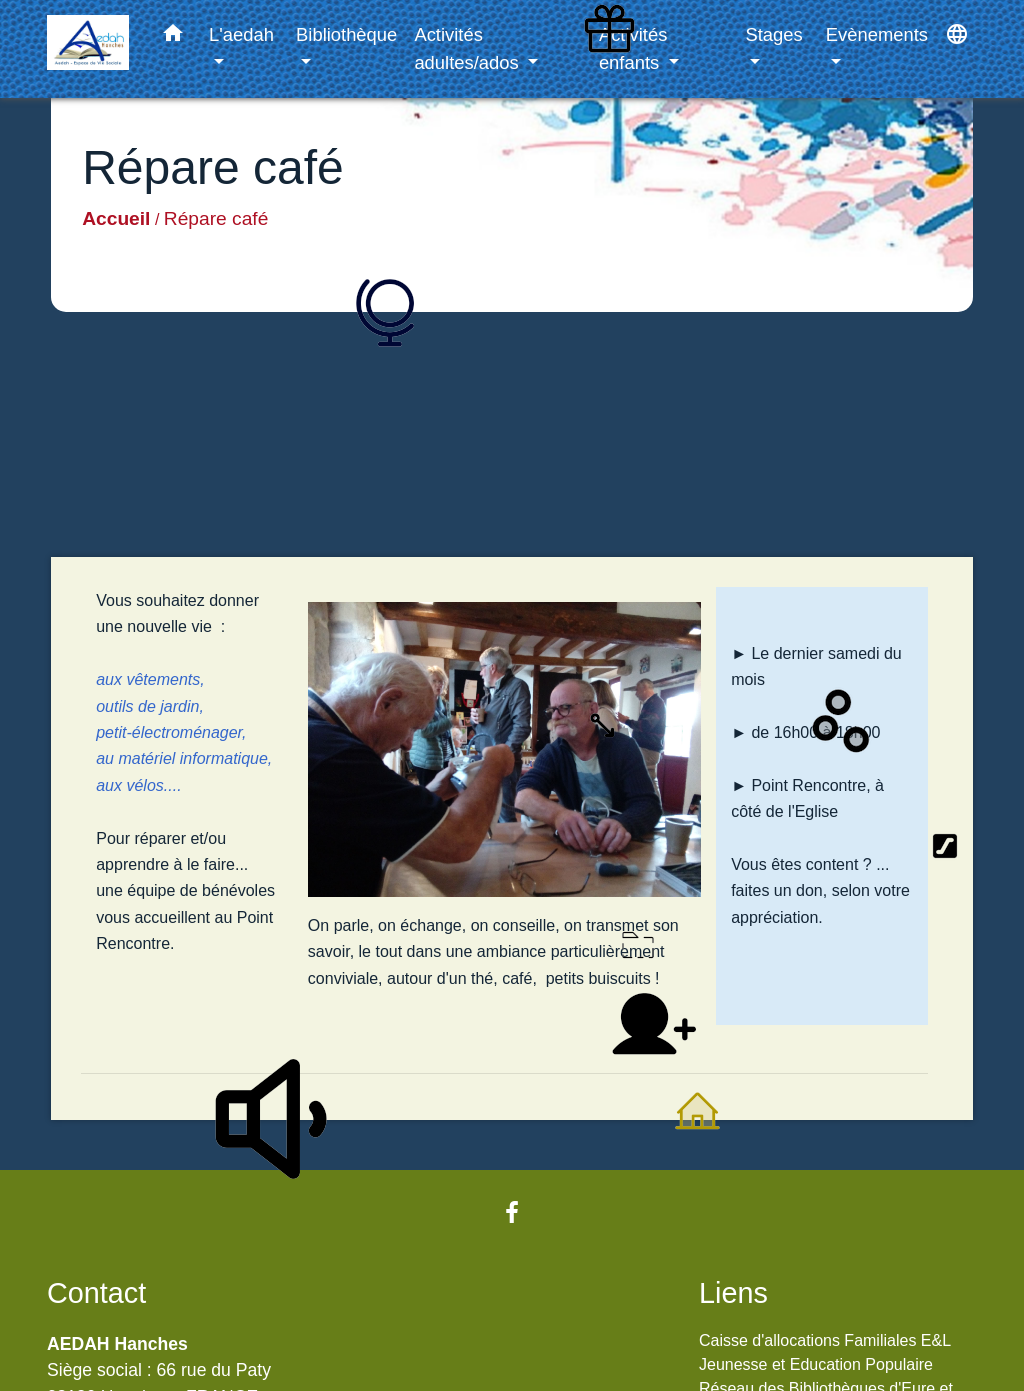  I want to click on volume set to low, so click(280, 1119).